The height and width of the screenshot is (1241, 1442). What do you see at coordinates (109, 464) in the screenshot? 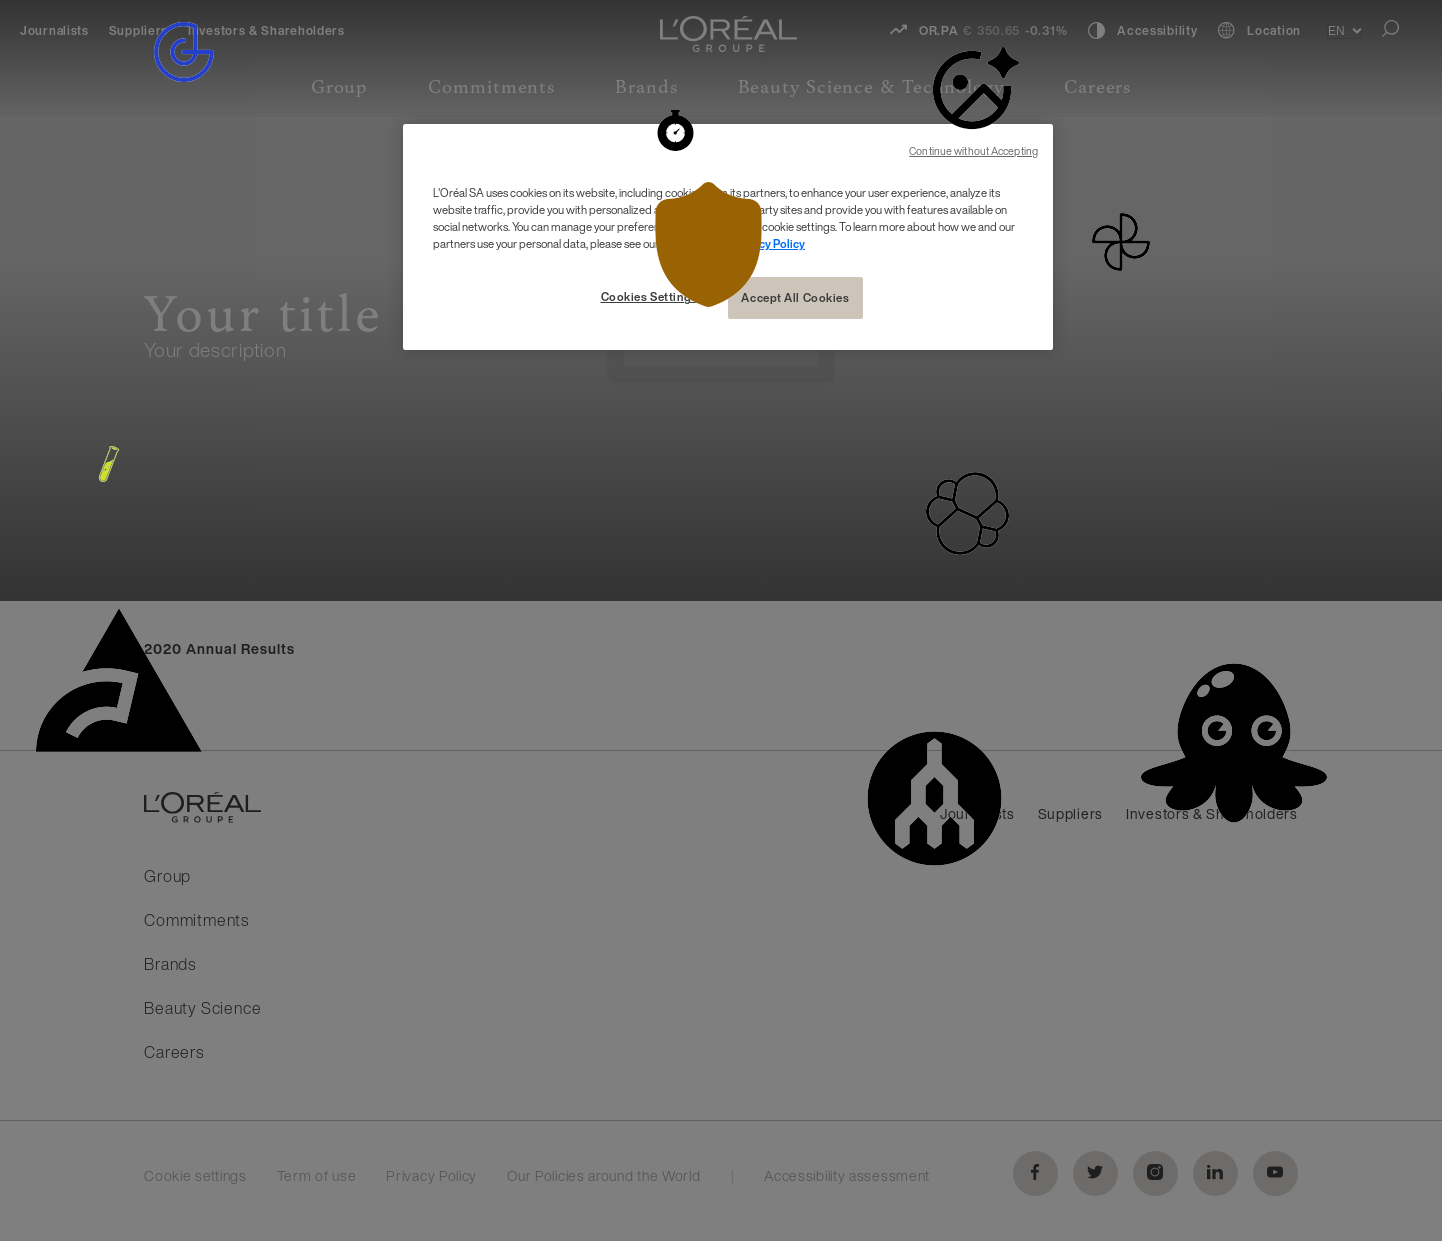
I see `jekyll static site generator logo` at bounding box center [109, 464].